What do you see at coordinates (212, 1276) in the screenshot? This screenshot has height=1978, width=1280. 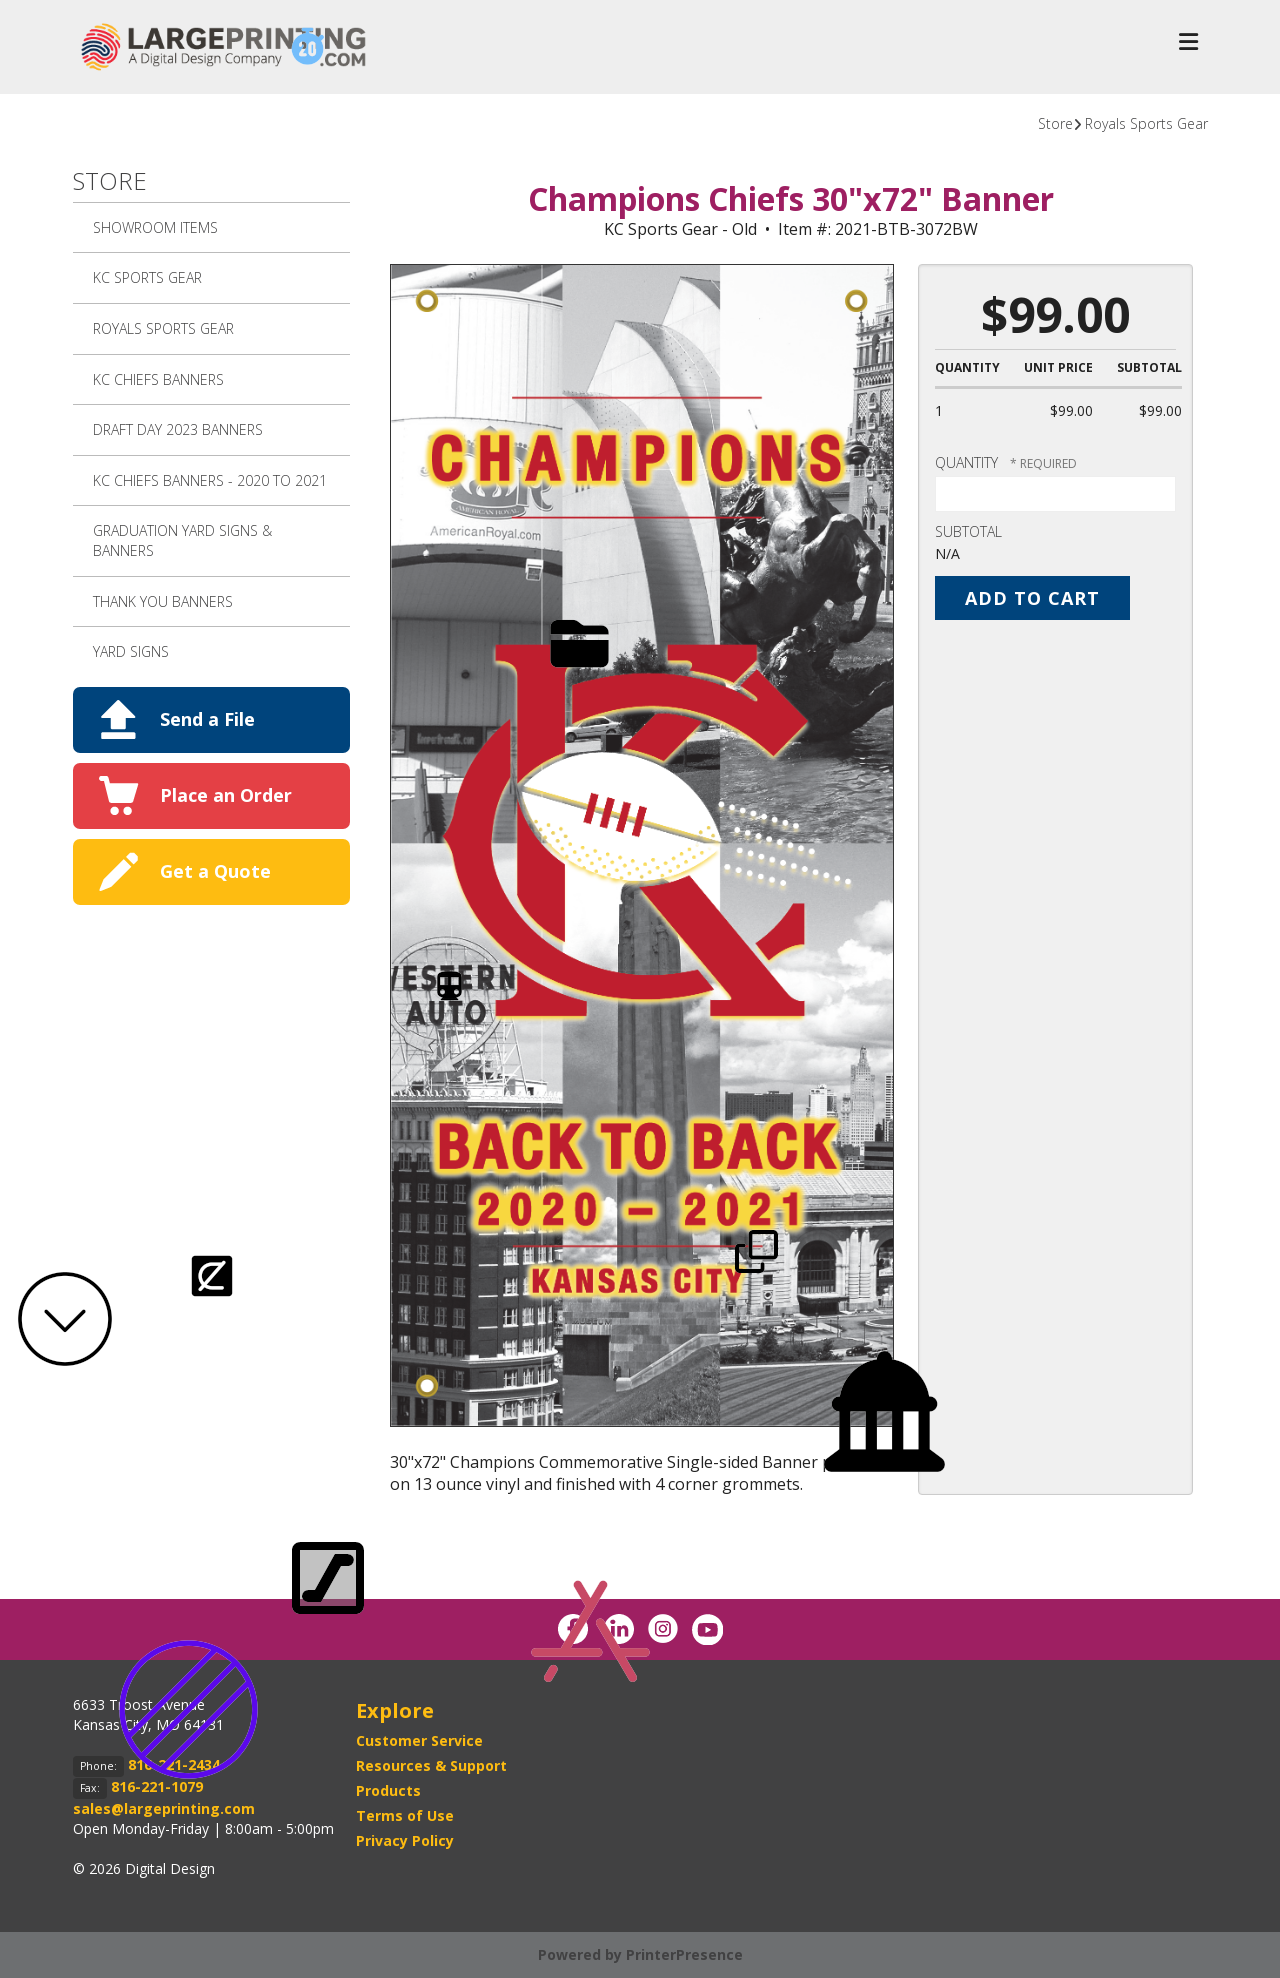 I see `indicates a "not subset of" mathematical relationship` at bounding box center [212, 1276].